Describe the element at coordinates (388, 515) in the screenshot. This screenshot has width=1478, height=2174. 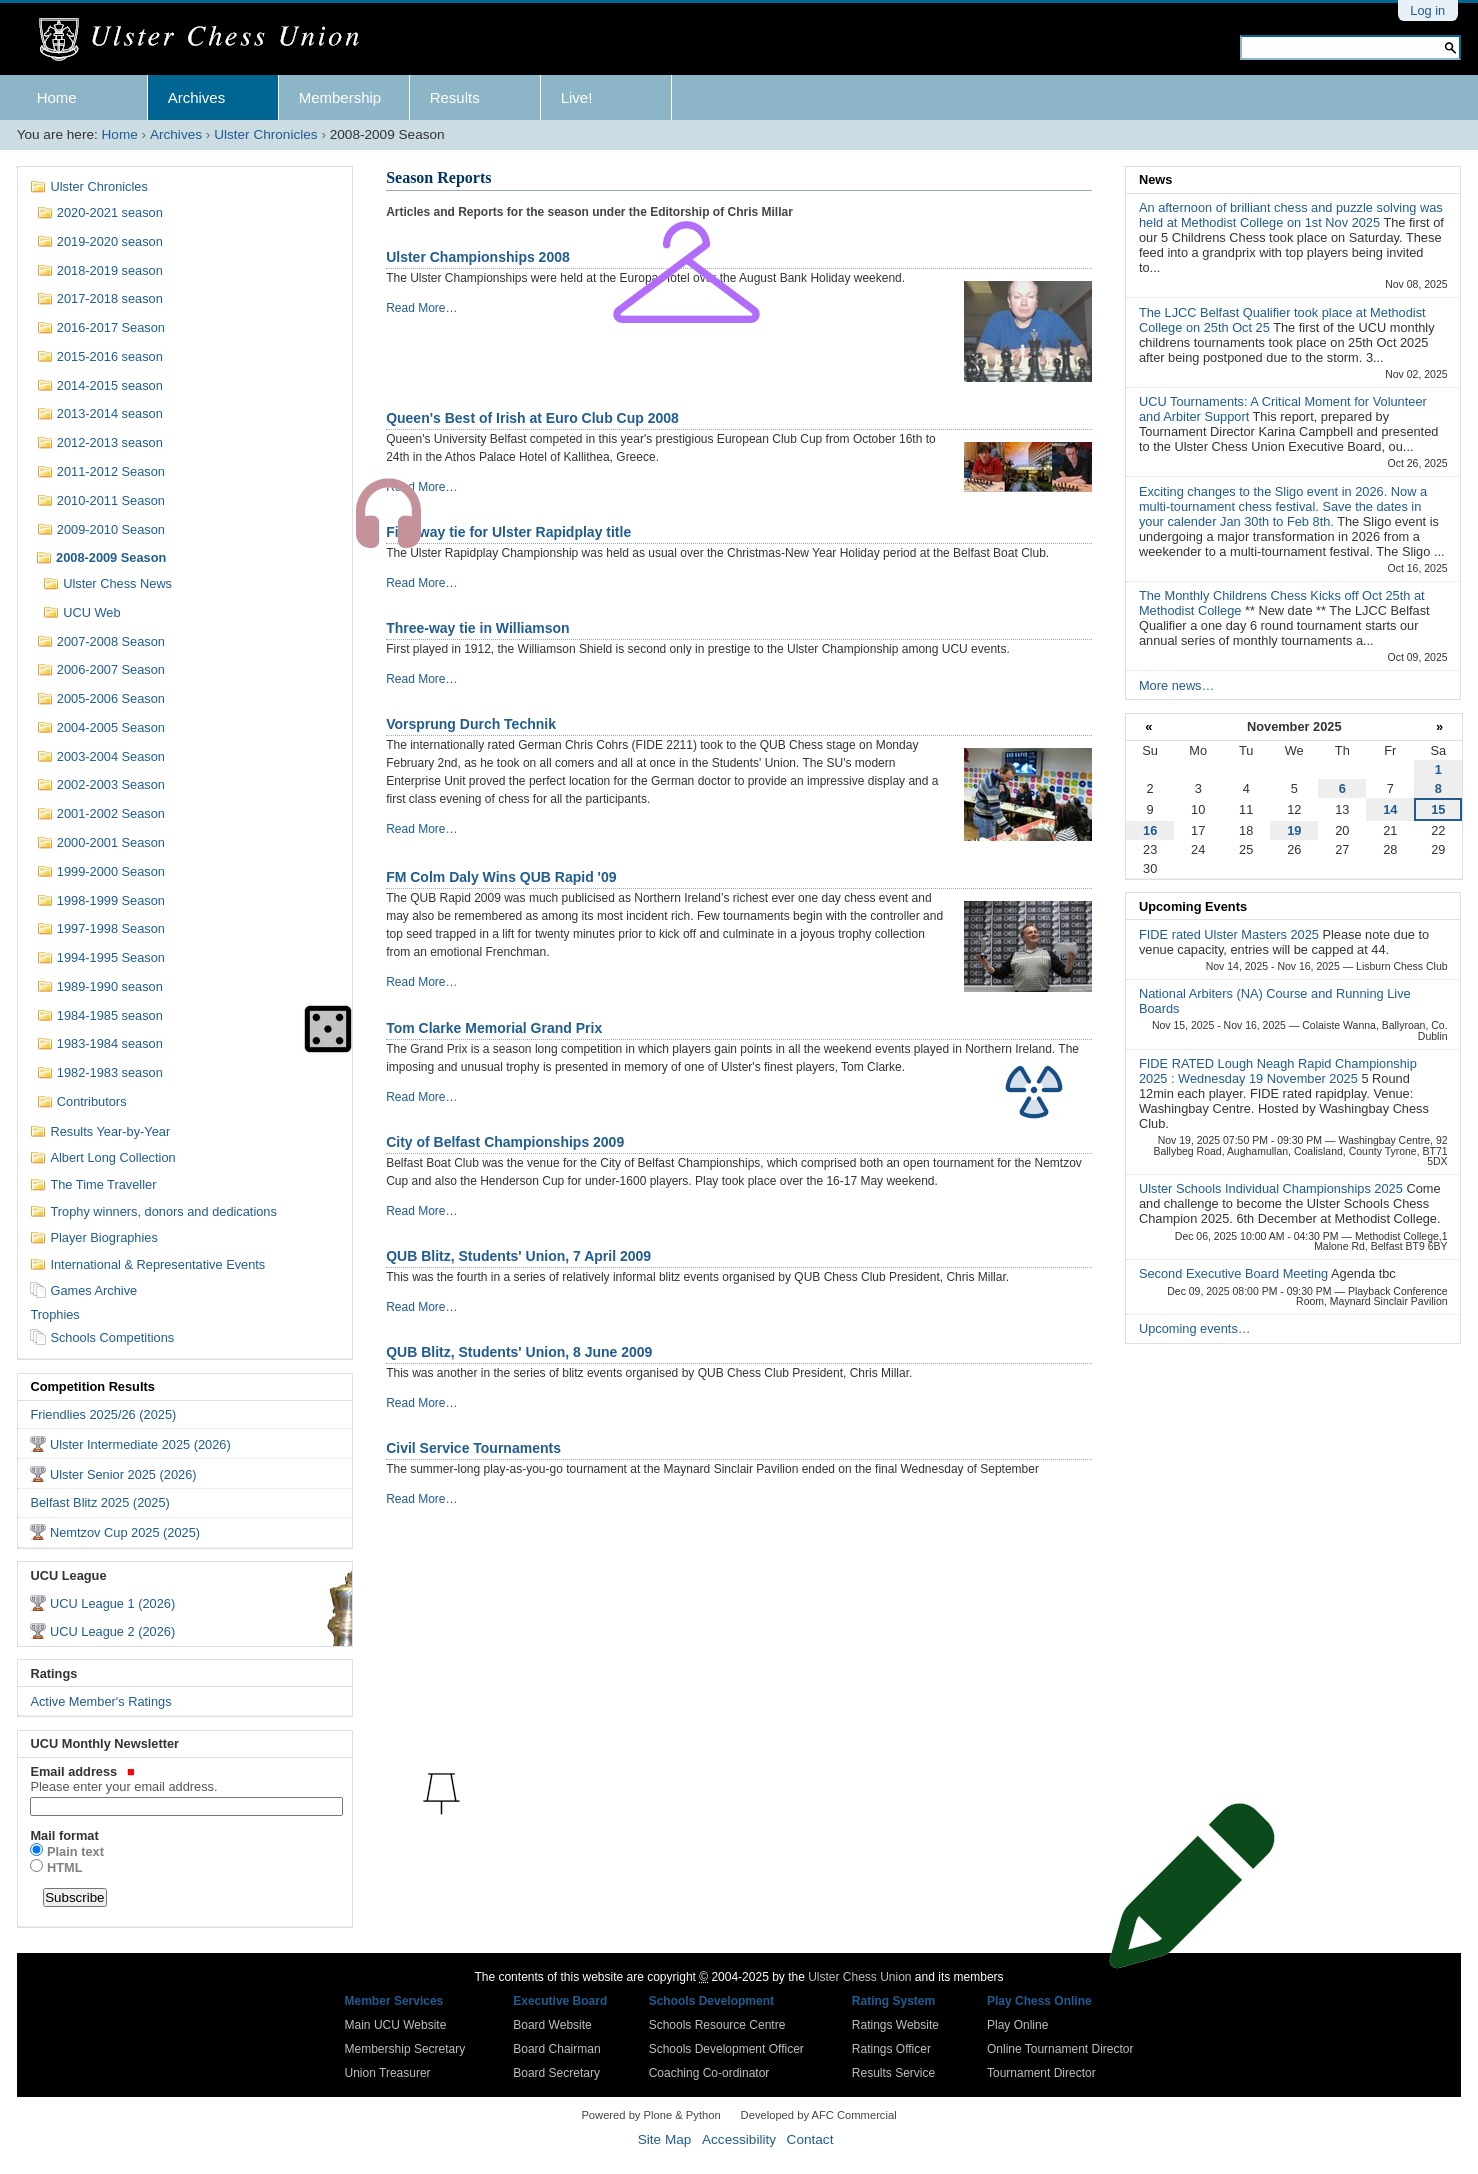
I see `listen to audio or music` at that location.